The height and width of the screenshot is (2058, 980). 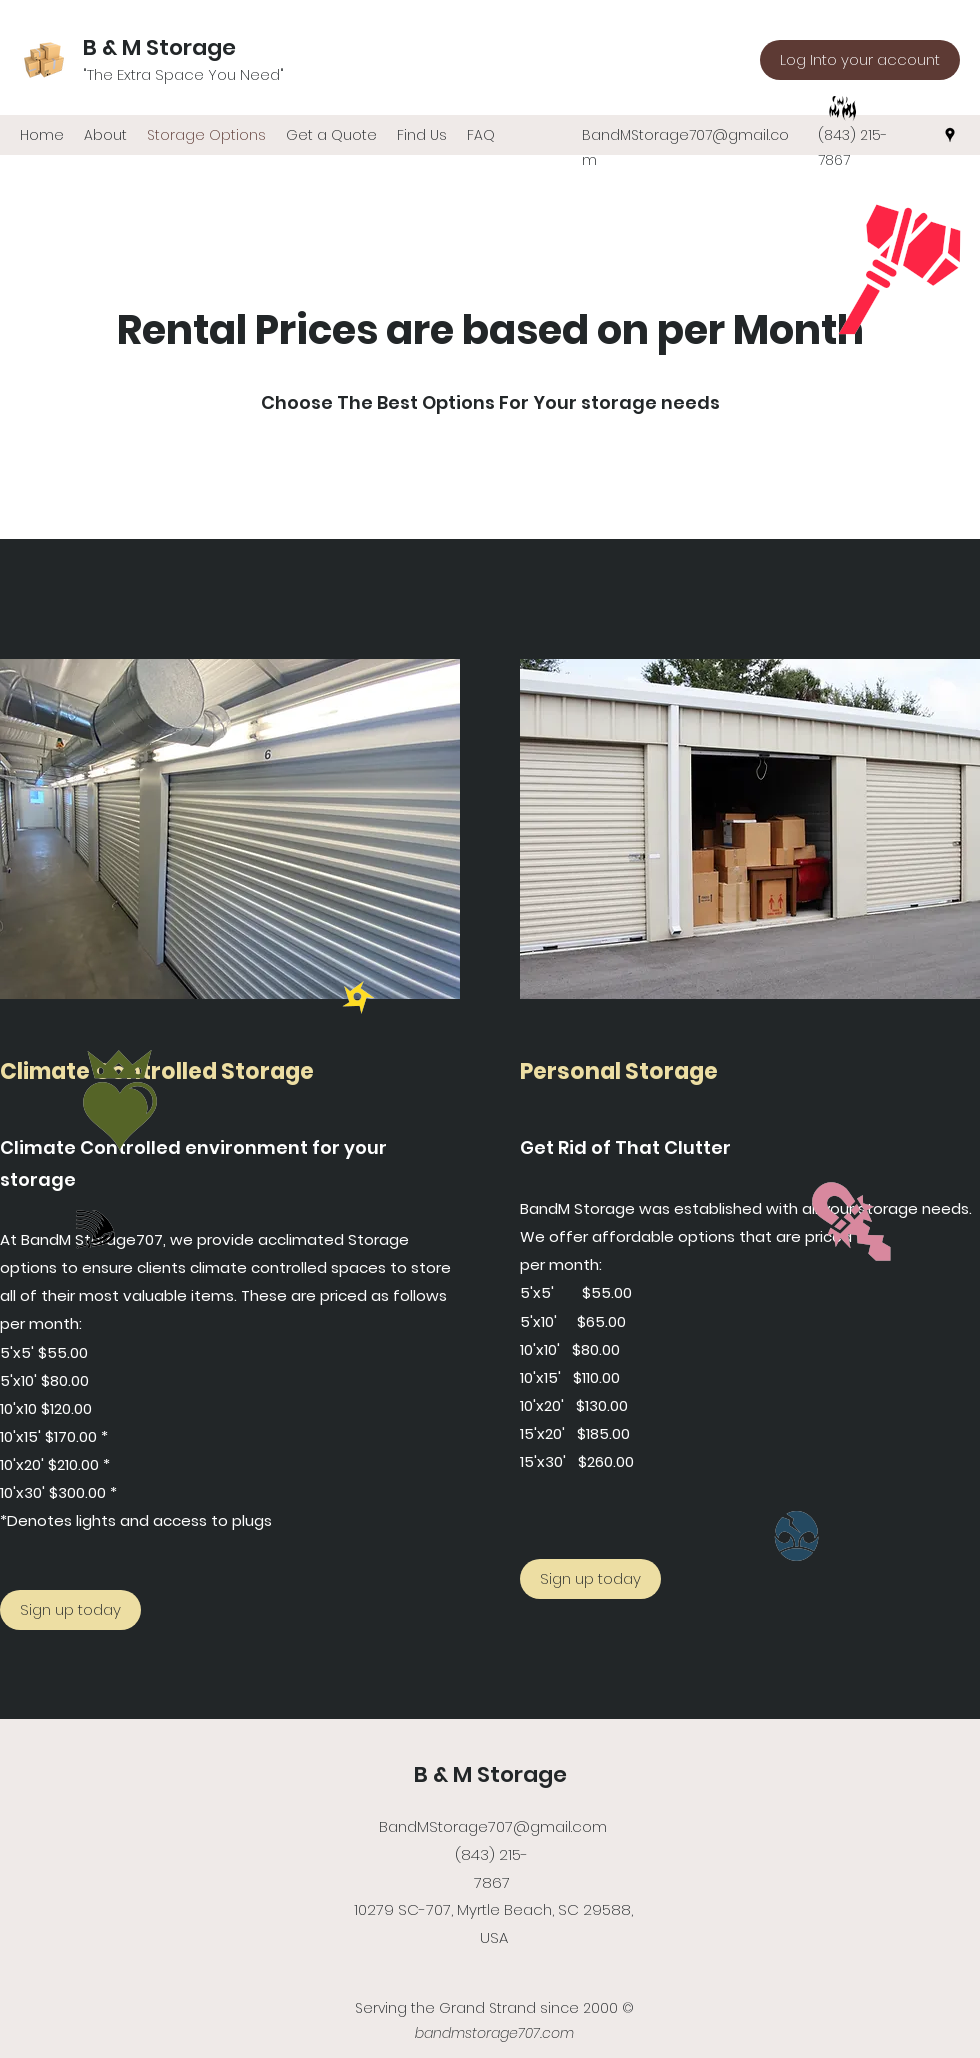 What do you see at coordinates (95, 1229) in the screenshot?
I see `activate blade sweep attack` at bounding box center [95, 1229].